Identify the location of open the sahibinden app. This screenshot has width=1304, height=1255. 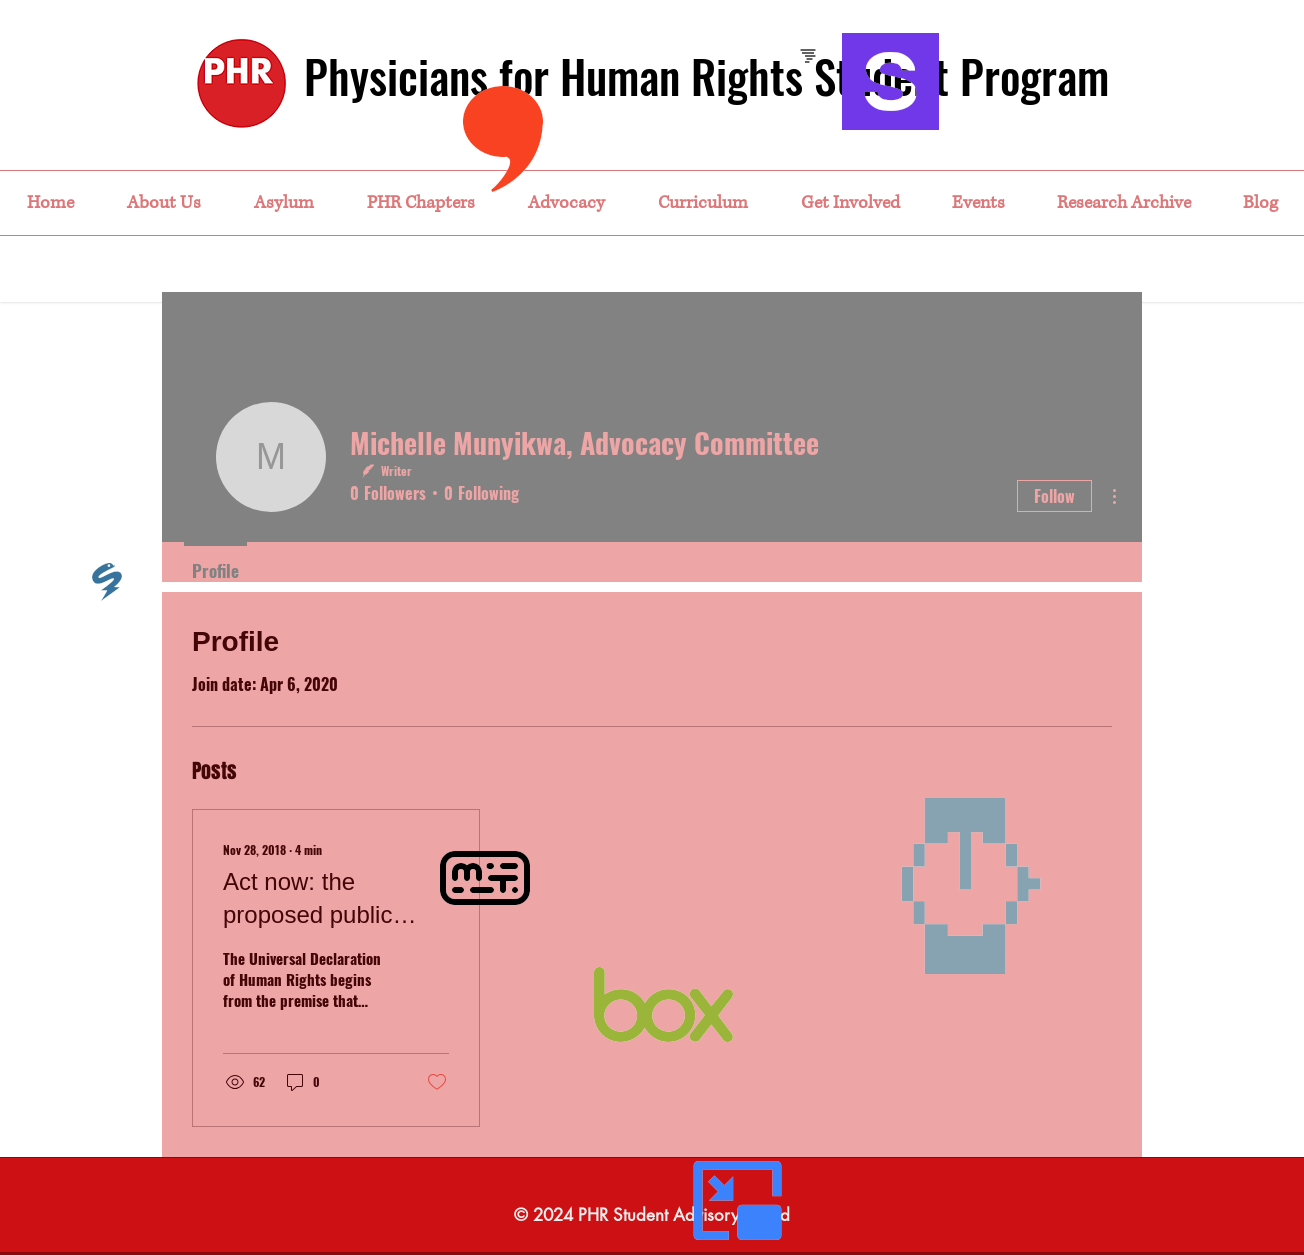
(890, 81).